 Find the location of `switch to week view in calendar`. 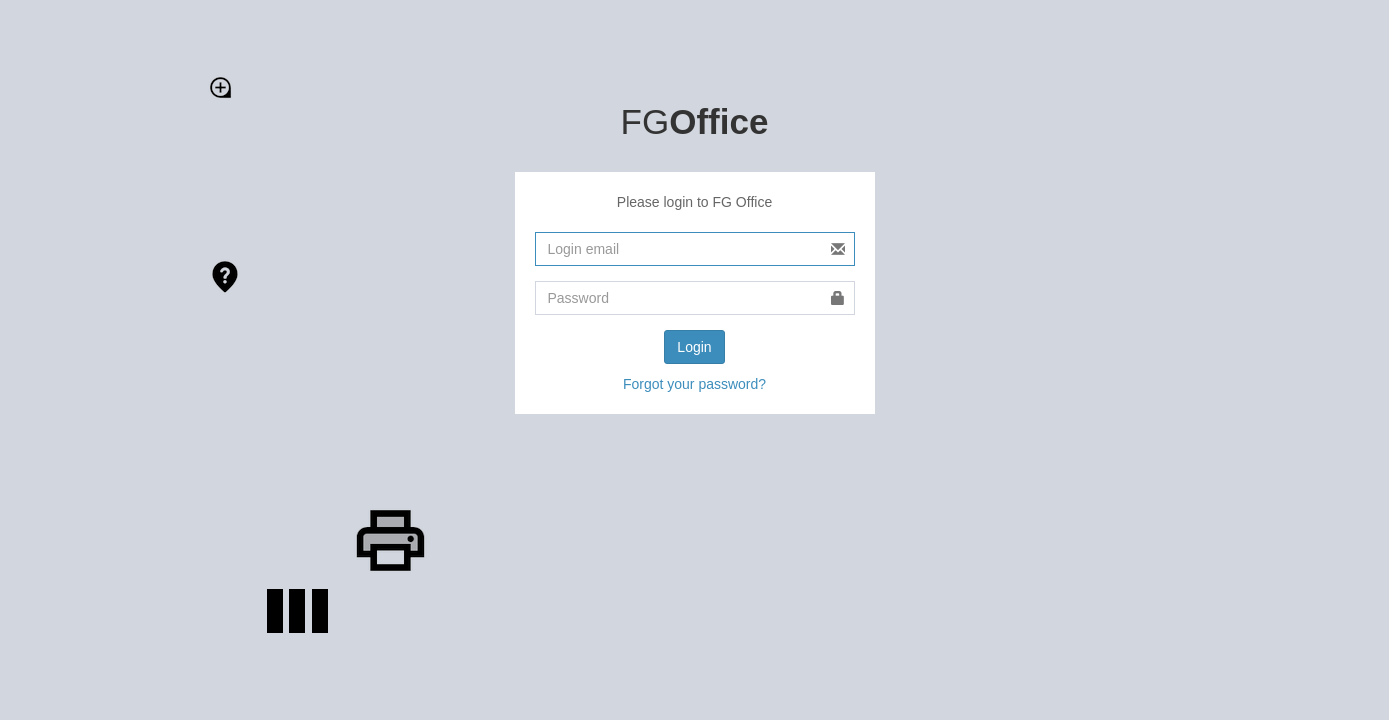

switch to week view in calendar is located at coordinates (299, 611).